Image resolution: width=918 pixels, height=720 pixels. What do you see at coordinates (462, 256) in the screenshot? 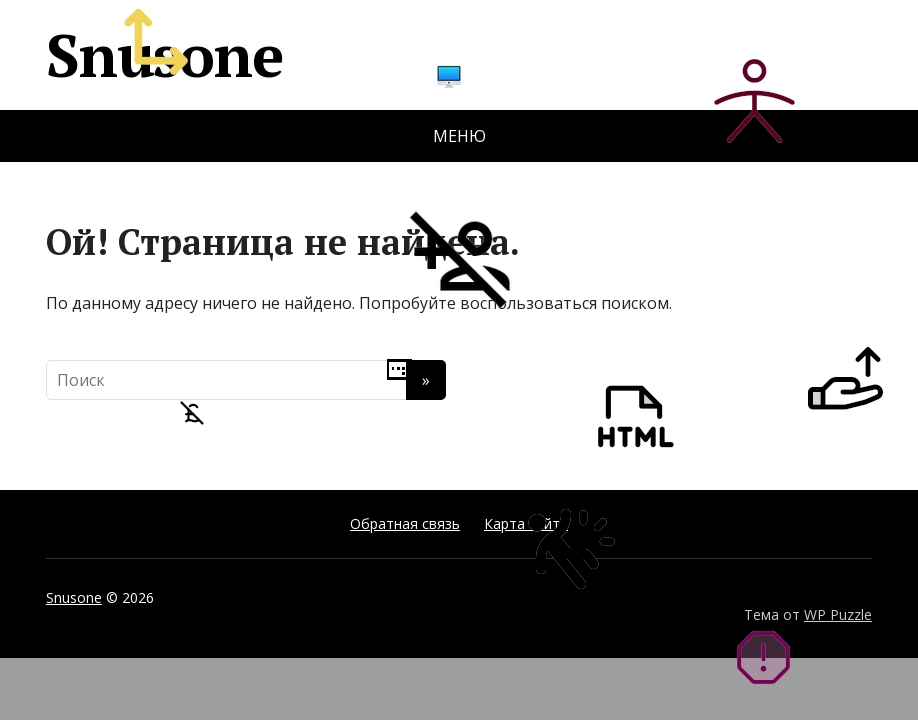
I see `indicates user cannot be added as a contact` at bounding box center [462, 256].